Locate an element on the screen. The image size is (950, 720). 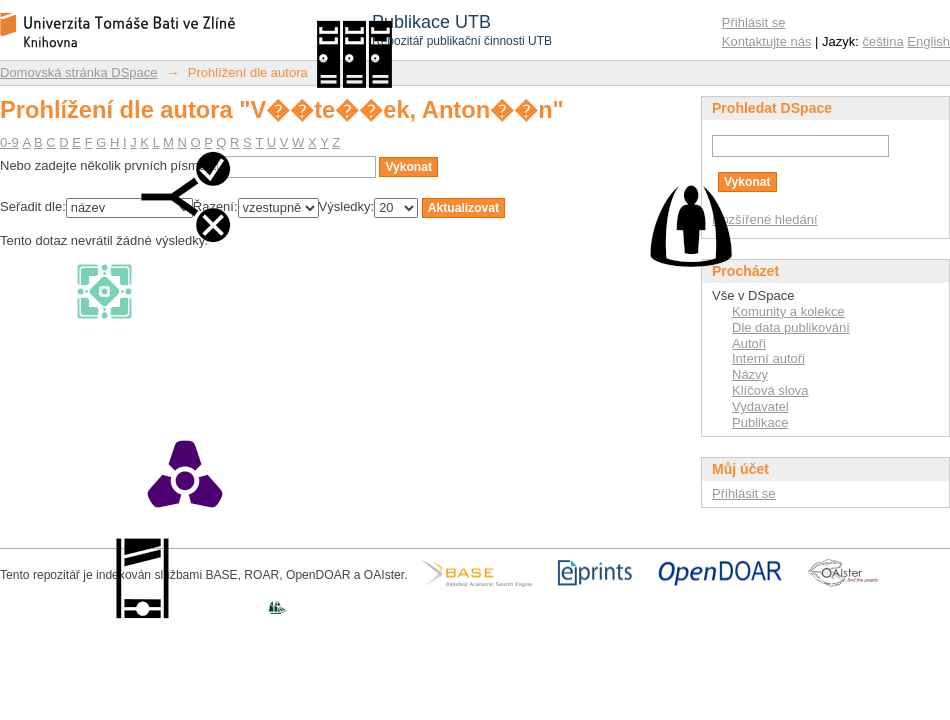
notification security settings is located at coordinates (691, 226).